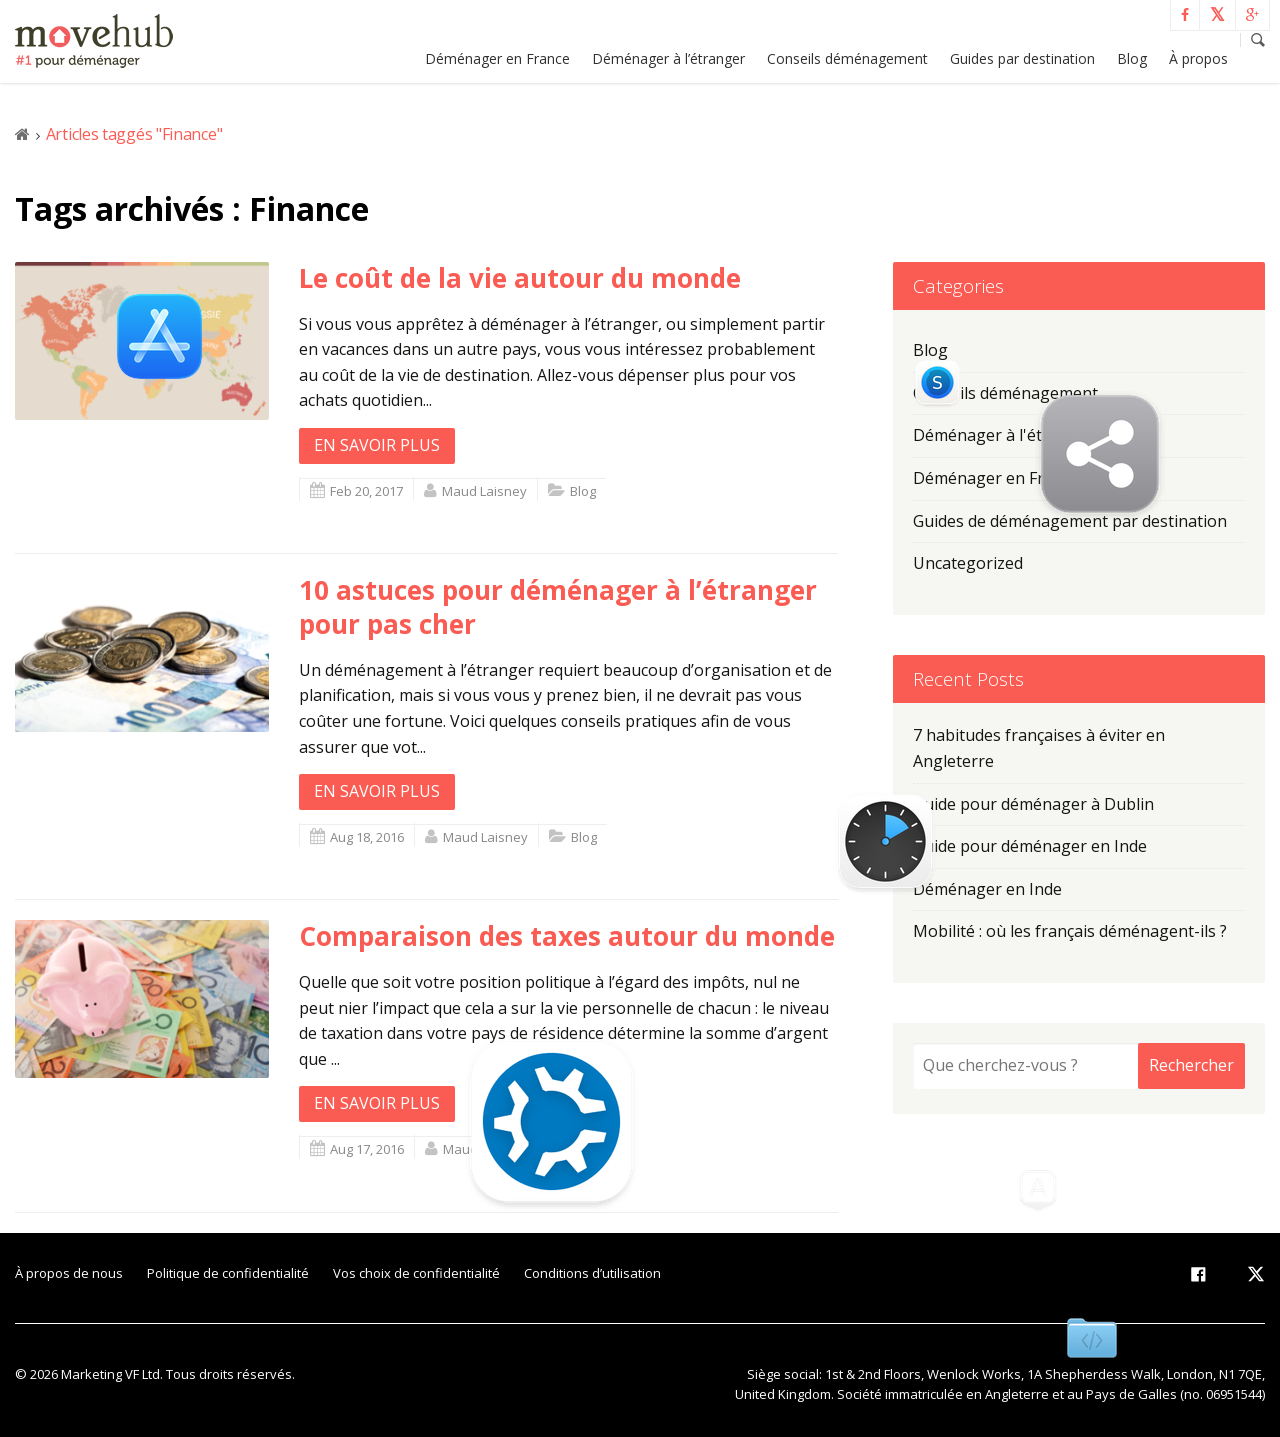  Describe the element at coordinates (937, 382) in the screenshot. I see `open stoken authentication app` at that location.